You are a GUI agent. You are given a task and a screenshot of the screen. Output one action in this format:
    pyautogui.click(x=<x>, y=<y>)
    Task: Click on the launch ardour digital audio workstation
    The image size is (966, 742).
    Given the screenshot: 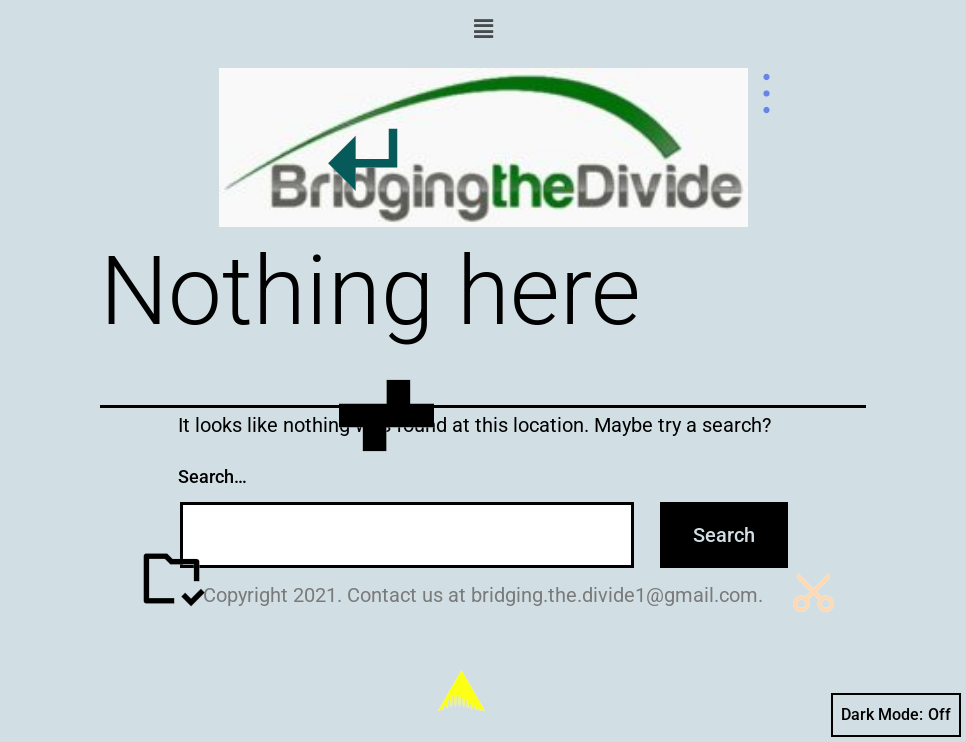 What is the action you would take?
    pyautogui.click(x=461, y=690)
    